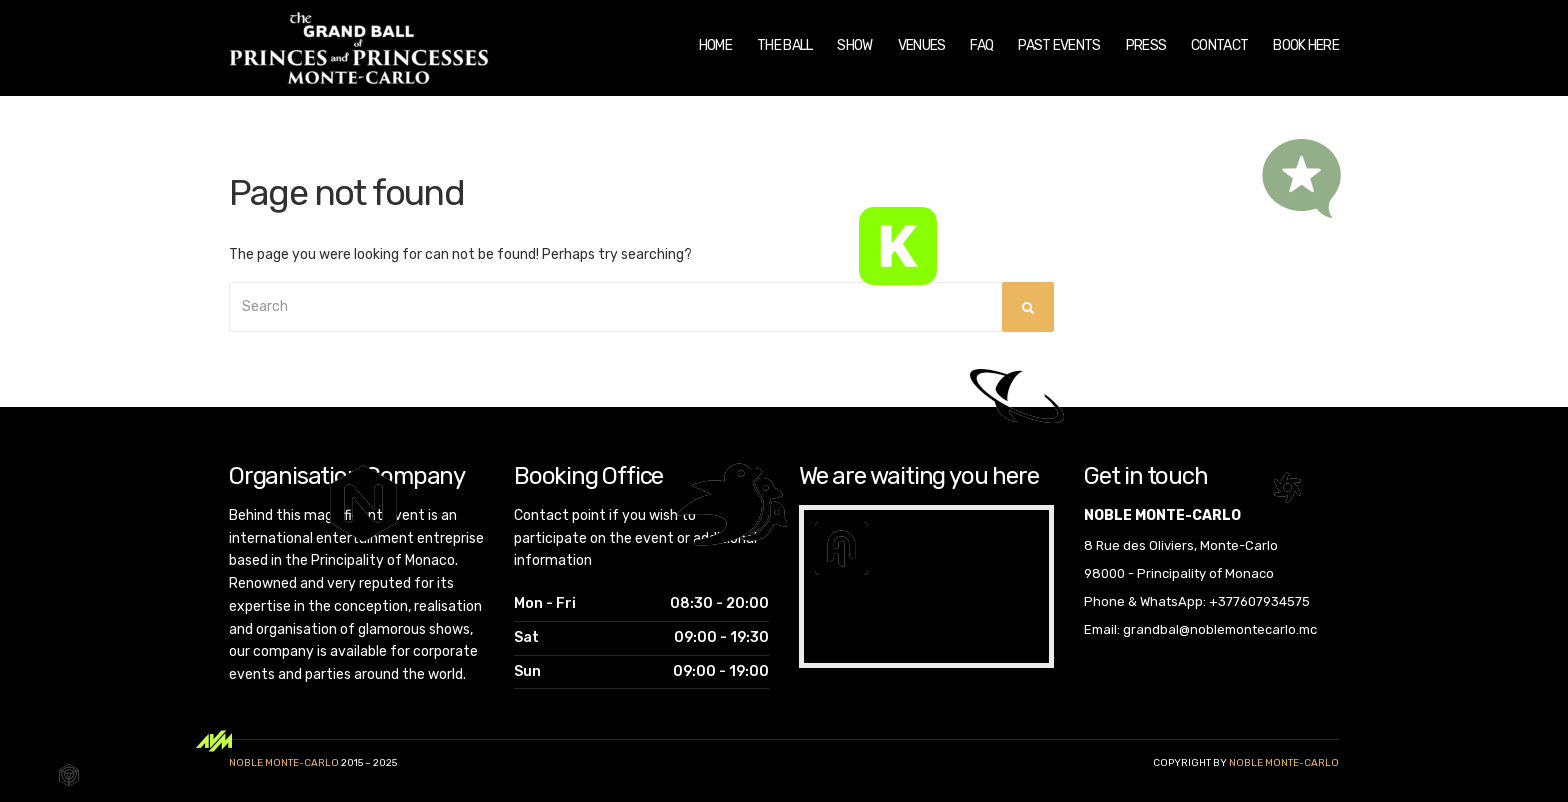 The image size is (1568, 802). What do you see at coordinates (214, 741) in the screenshot?
I see `AVM company logo` at bounding box center [214, 741].